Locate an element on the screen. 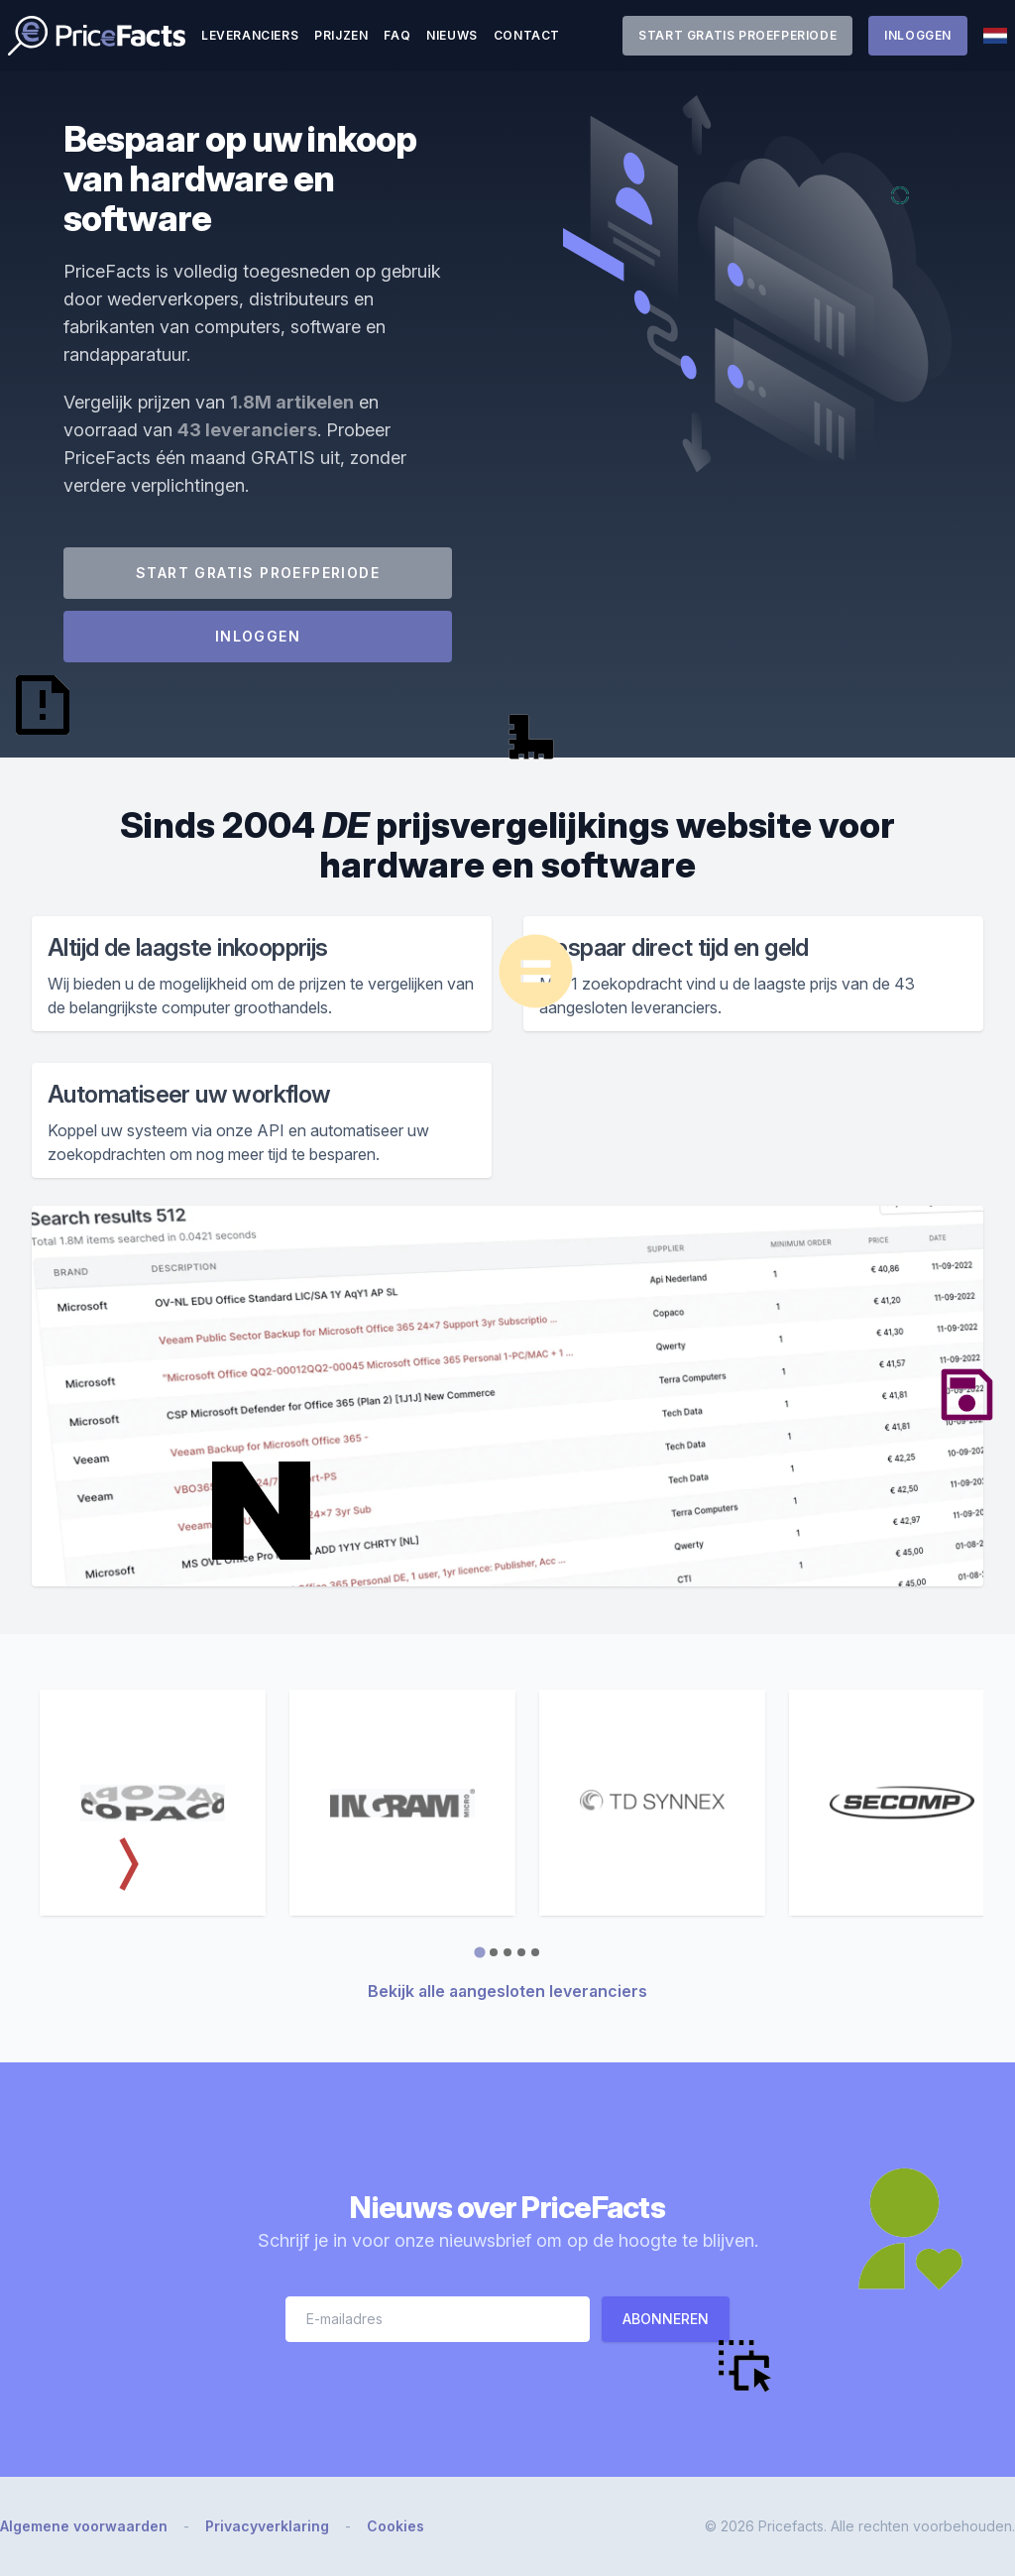 The image size is (1015, 2576). open Naver app is located at coordinates (261, 1510).